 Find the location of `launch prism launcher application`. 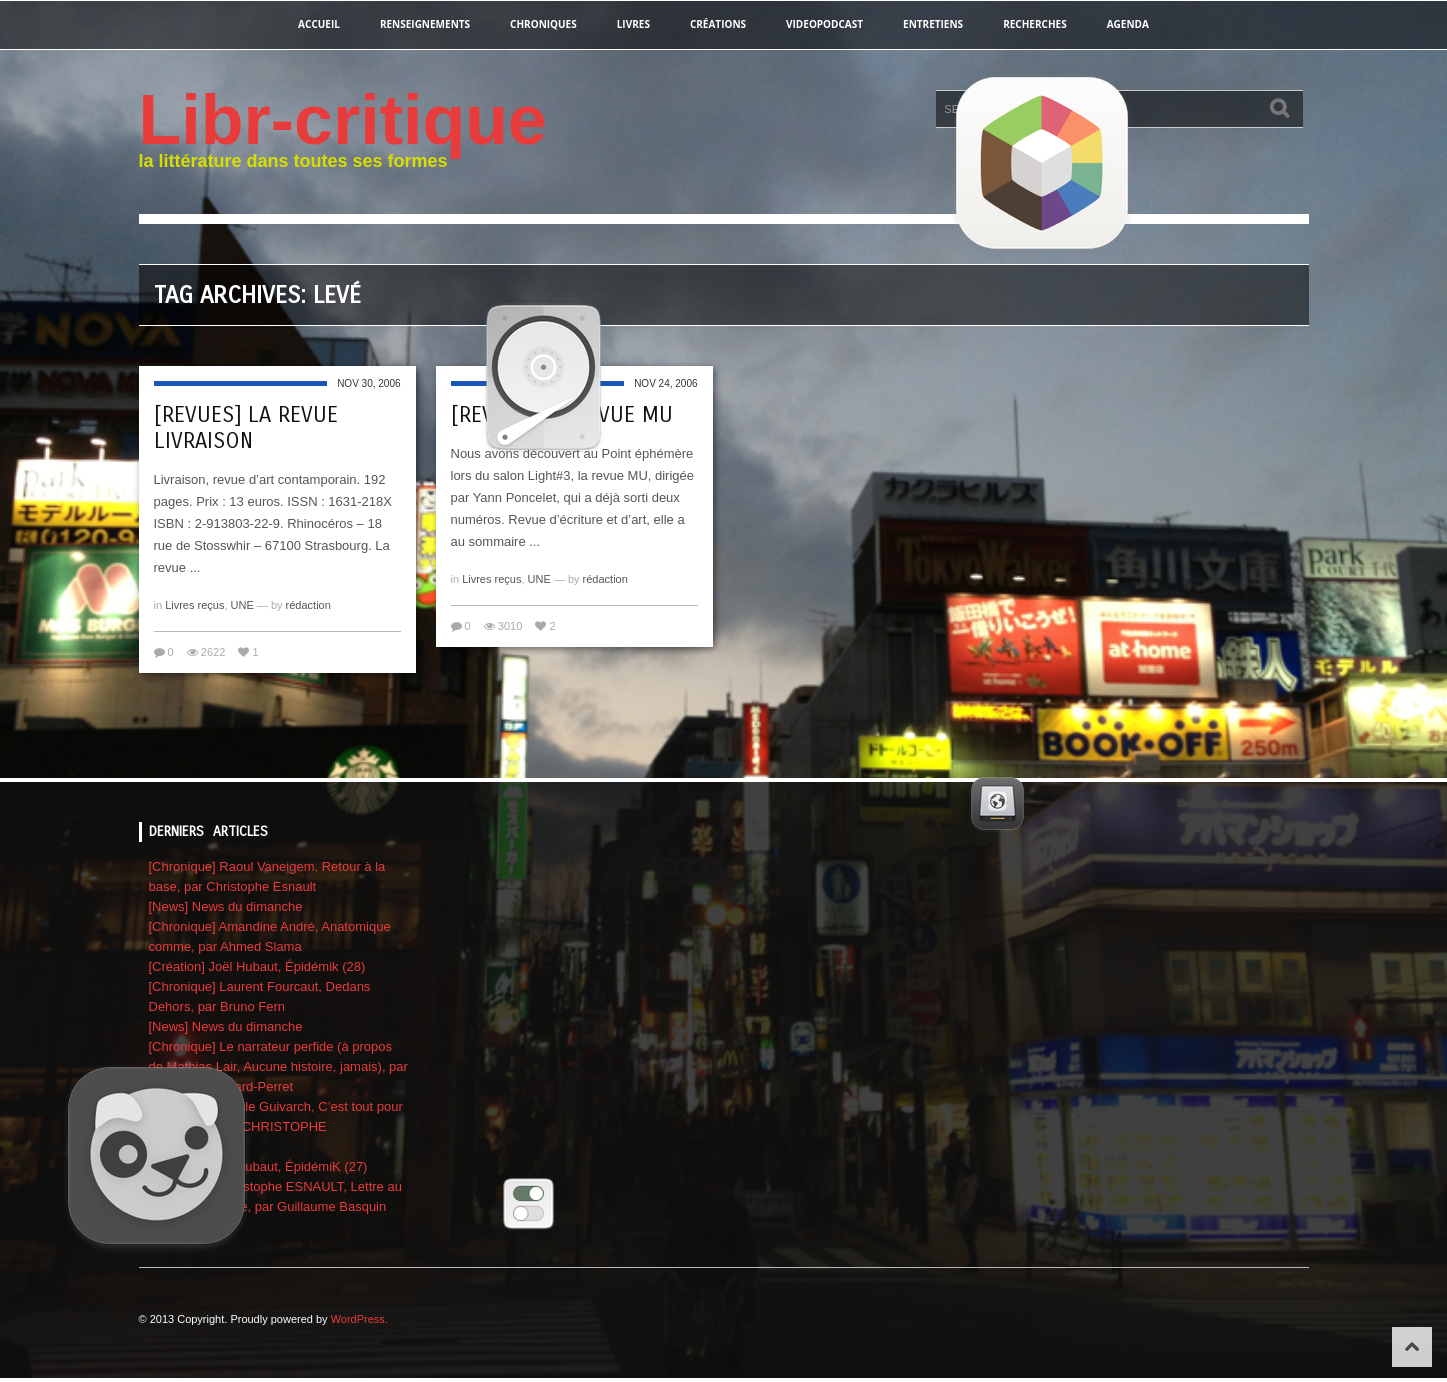

launch prism launcher application is located at coordinates (1042, 163).